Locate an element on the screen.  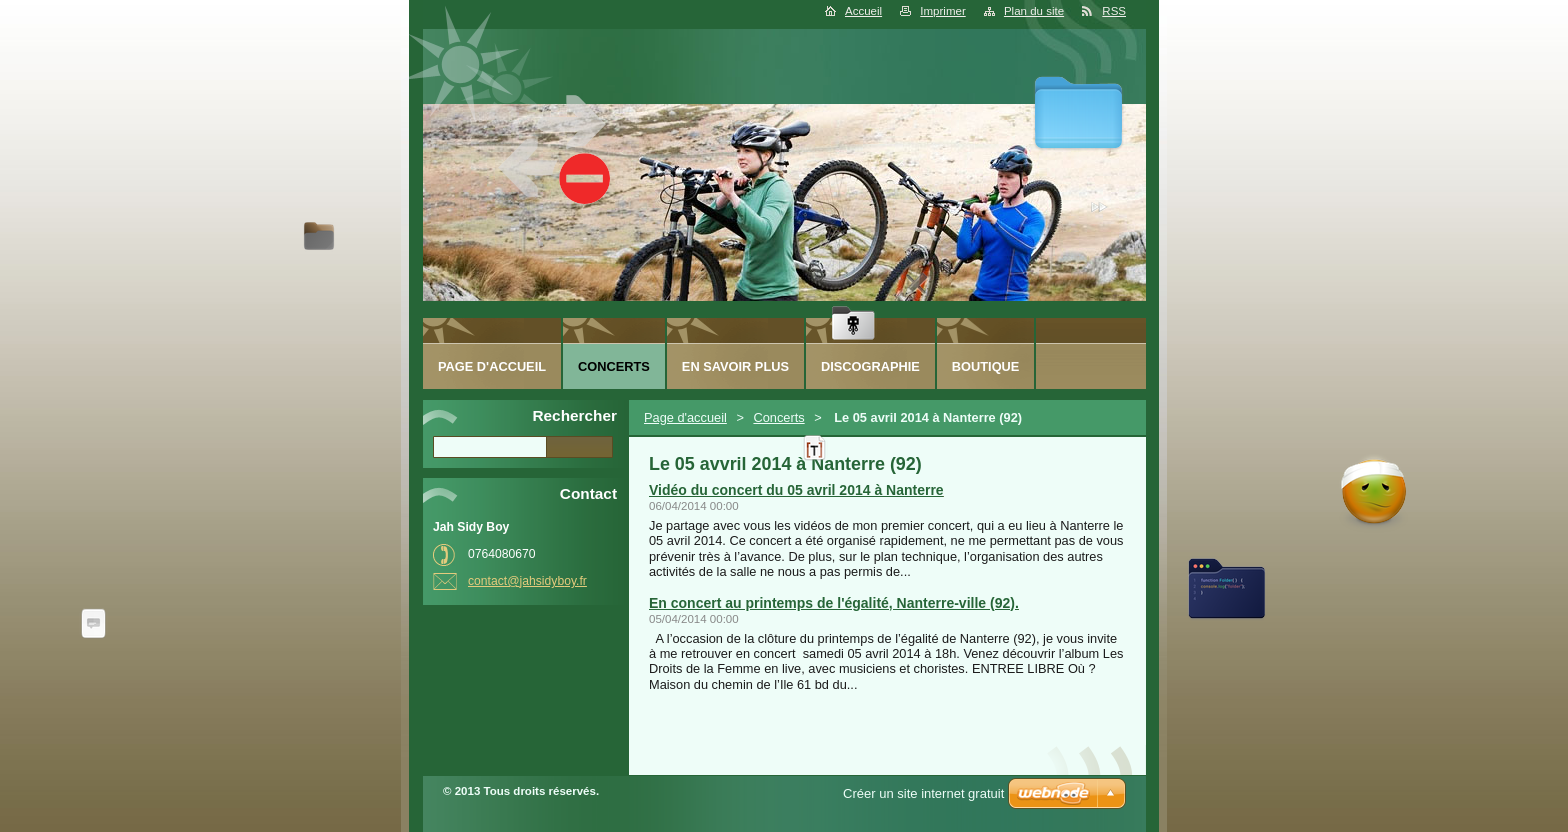
skip to next track is located at coordinates (1099, 207).